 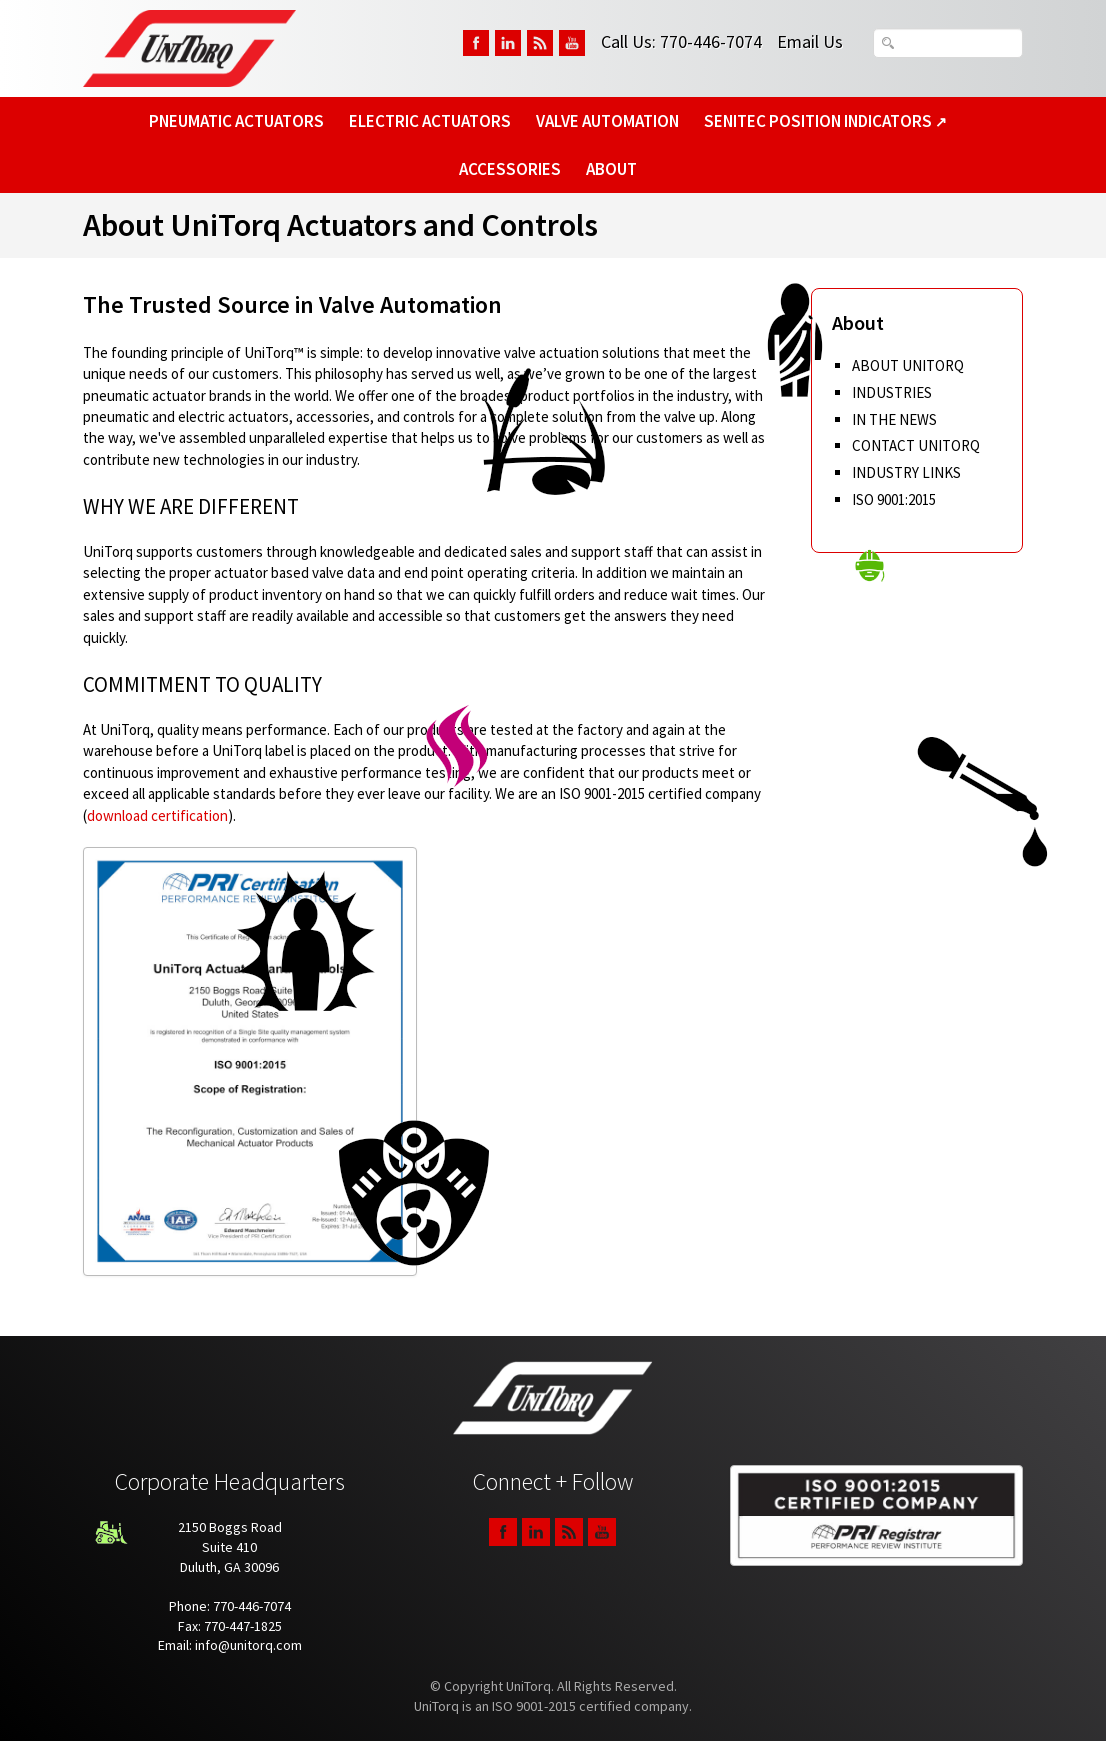 What do you see at coordinates (456, 746) in the screenshot?
I see `indicates heat or high temperature status` at bounding box center [456, 746].